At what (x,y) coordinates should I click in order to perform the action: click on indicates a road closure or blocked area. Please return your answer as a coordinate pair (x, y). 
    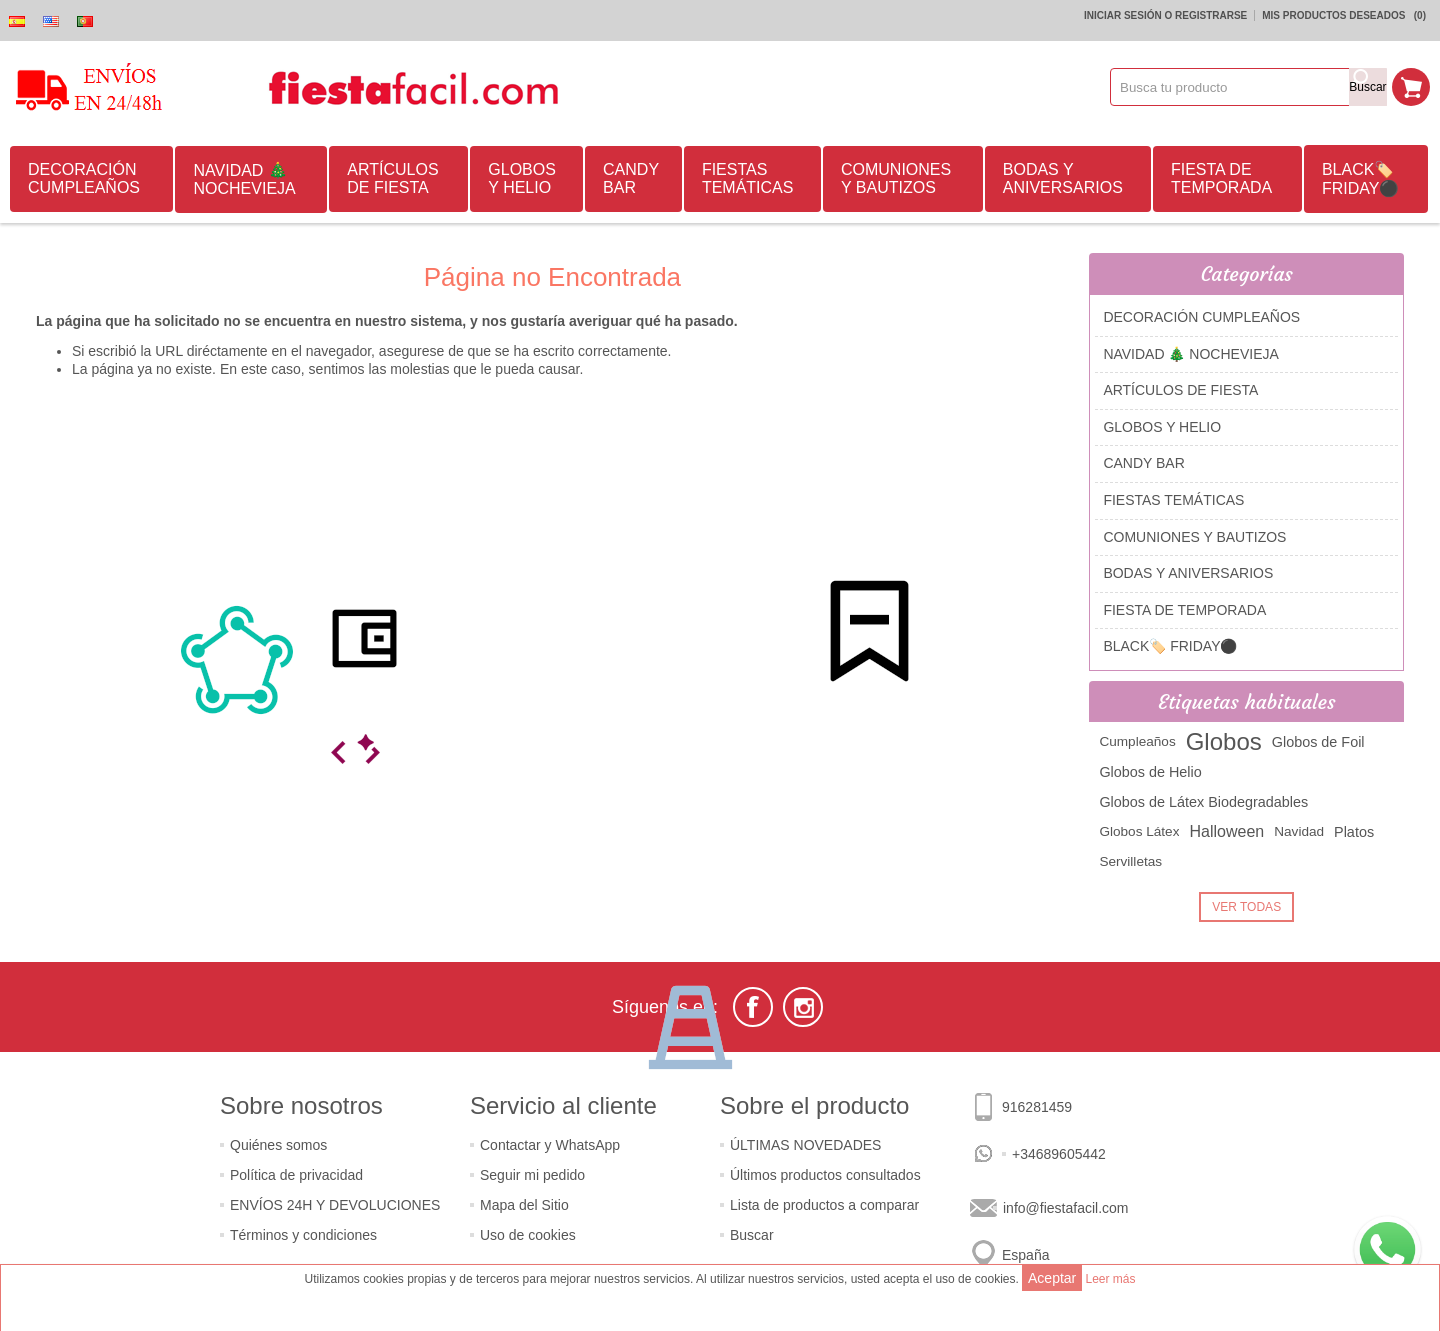
    Looking at the image, I should click on (690, 1027).